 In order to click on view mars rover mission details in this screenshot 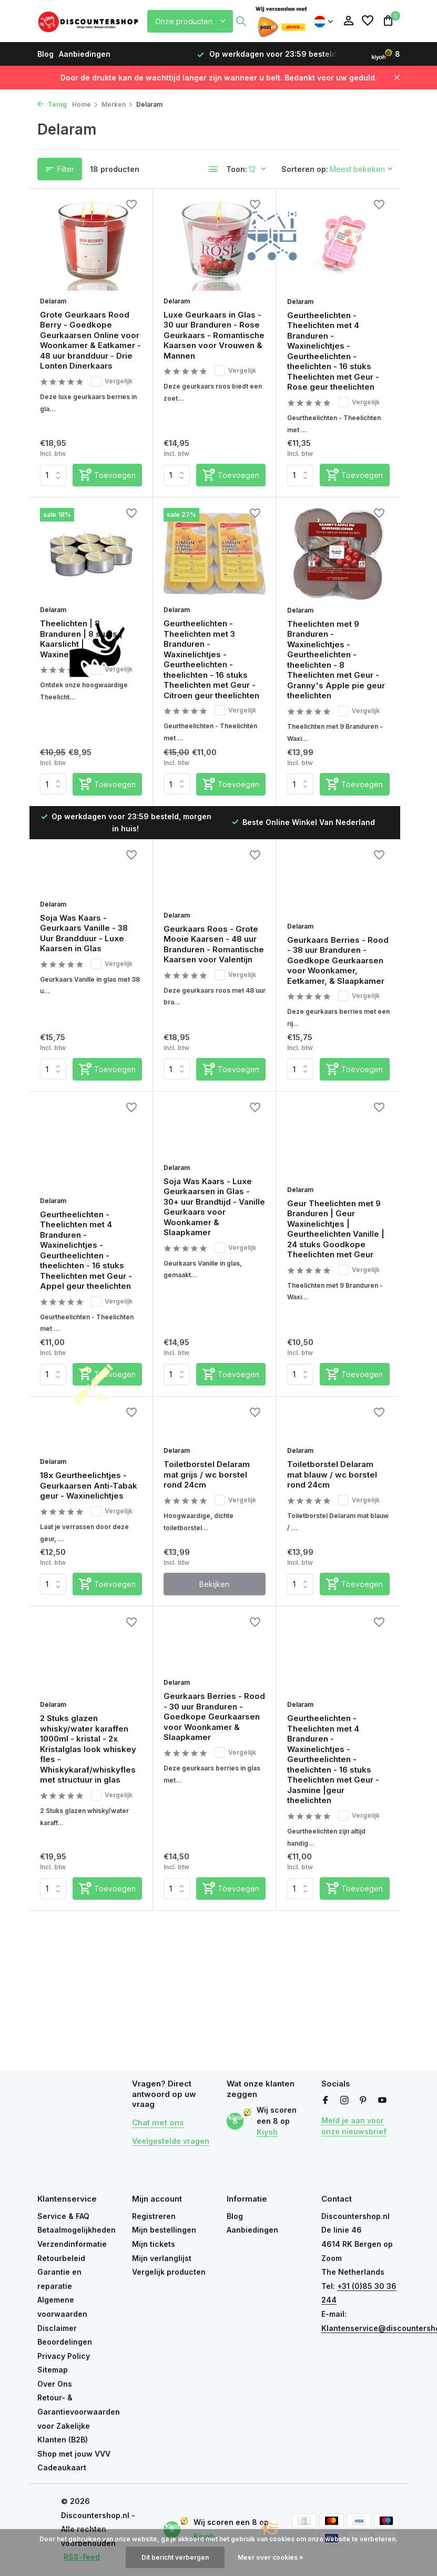, I will do `click(272, 236)`.